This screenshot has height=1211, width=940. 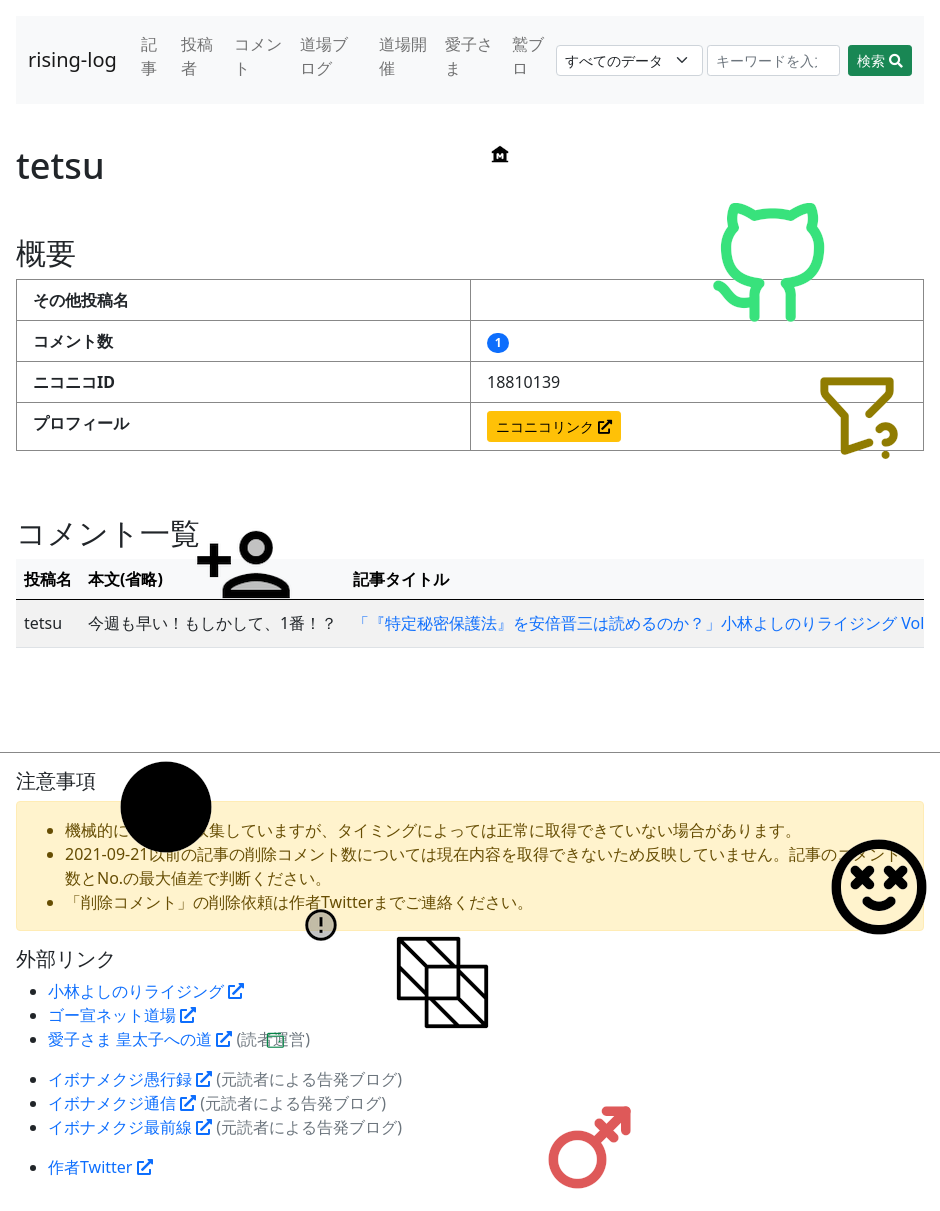 I want to click on view project on GitHub, so click(x=770, y=265).